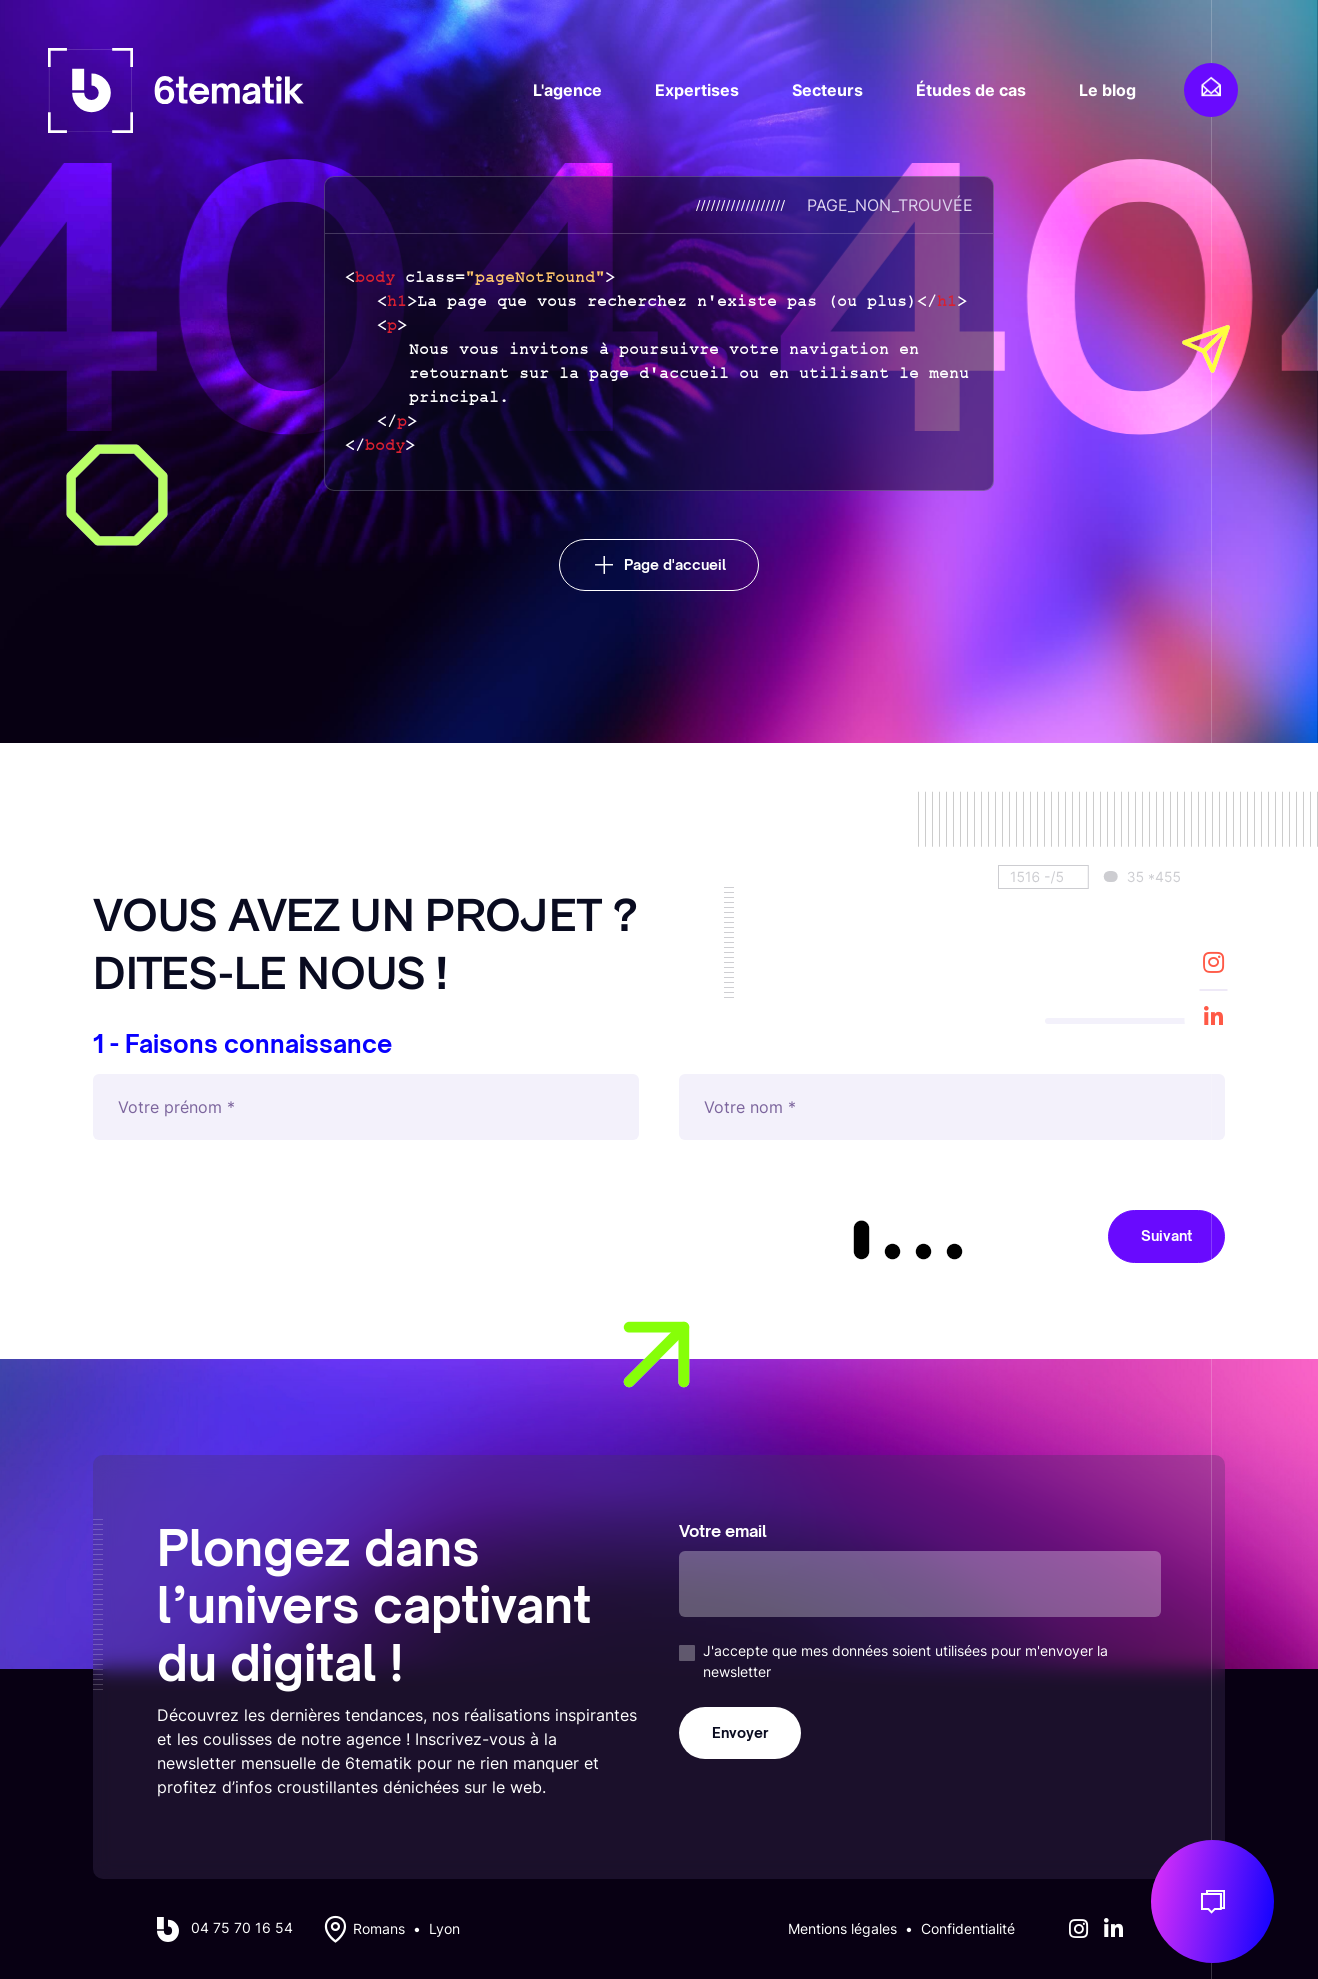 The height and width of the screenshot is (1979, 1318). I want to click on stop or halt action indicator, so click(117, 495).